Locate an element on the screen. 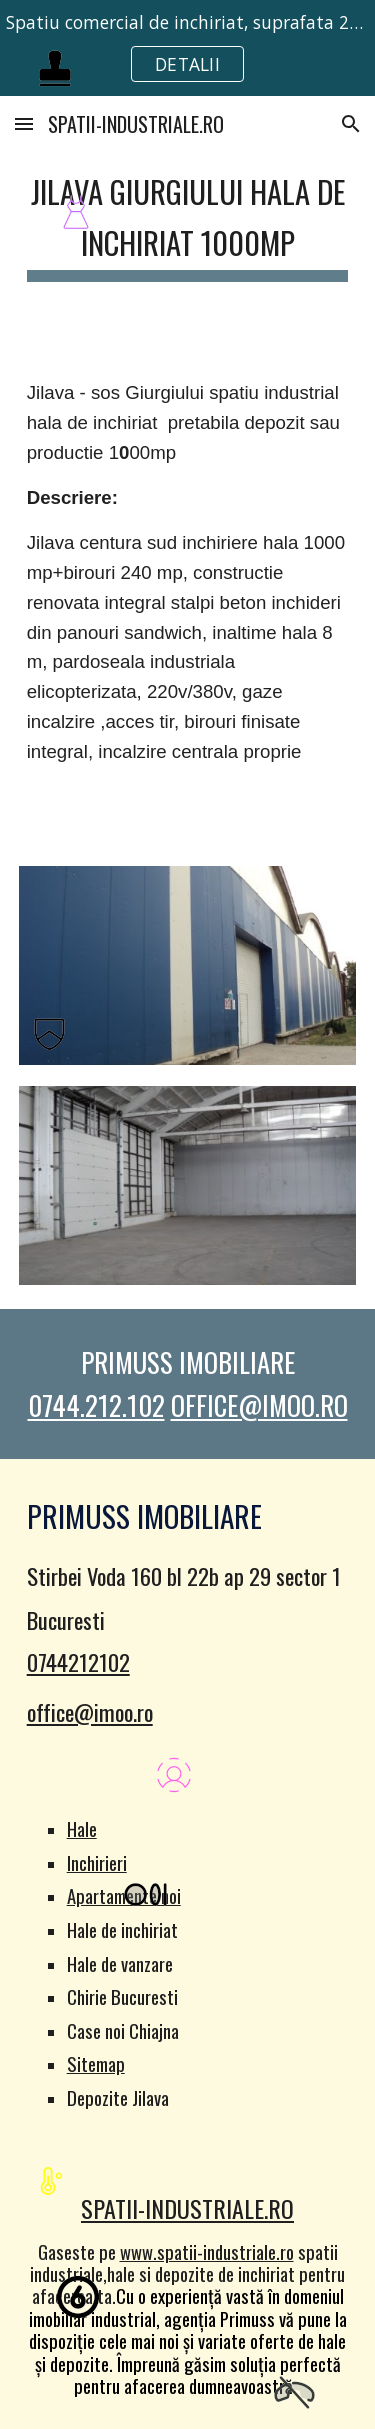 Image resolution: width=375 pixels, height=2429 pixels. view current temperature is located at coordinates (49, 2181).